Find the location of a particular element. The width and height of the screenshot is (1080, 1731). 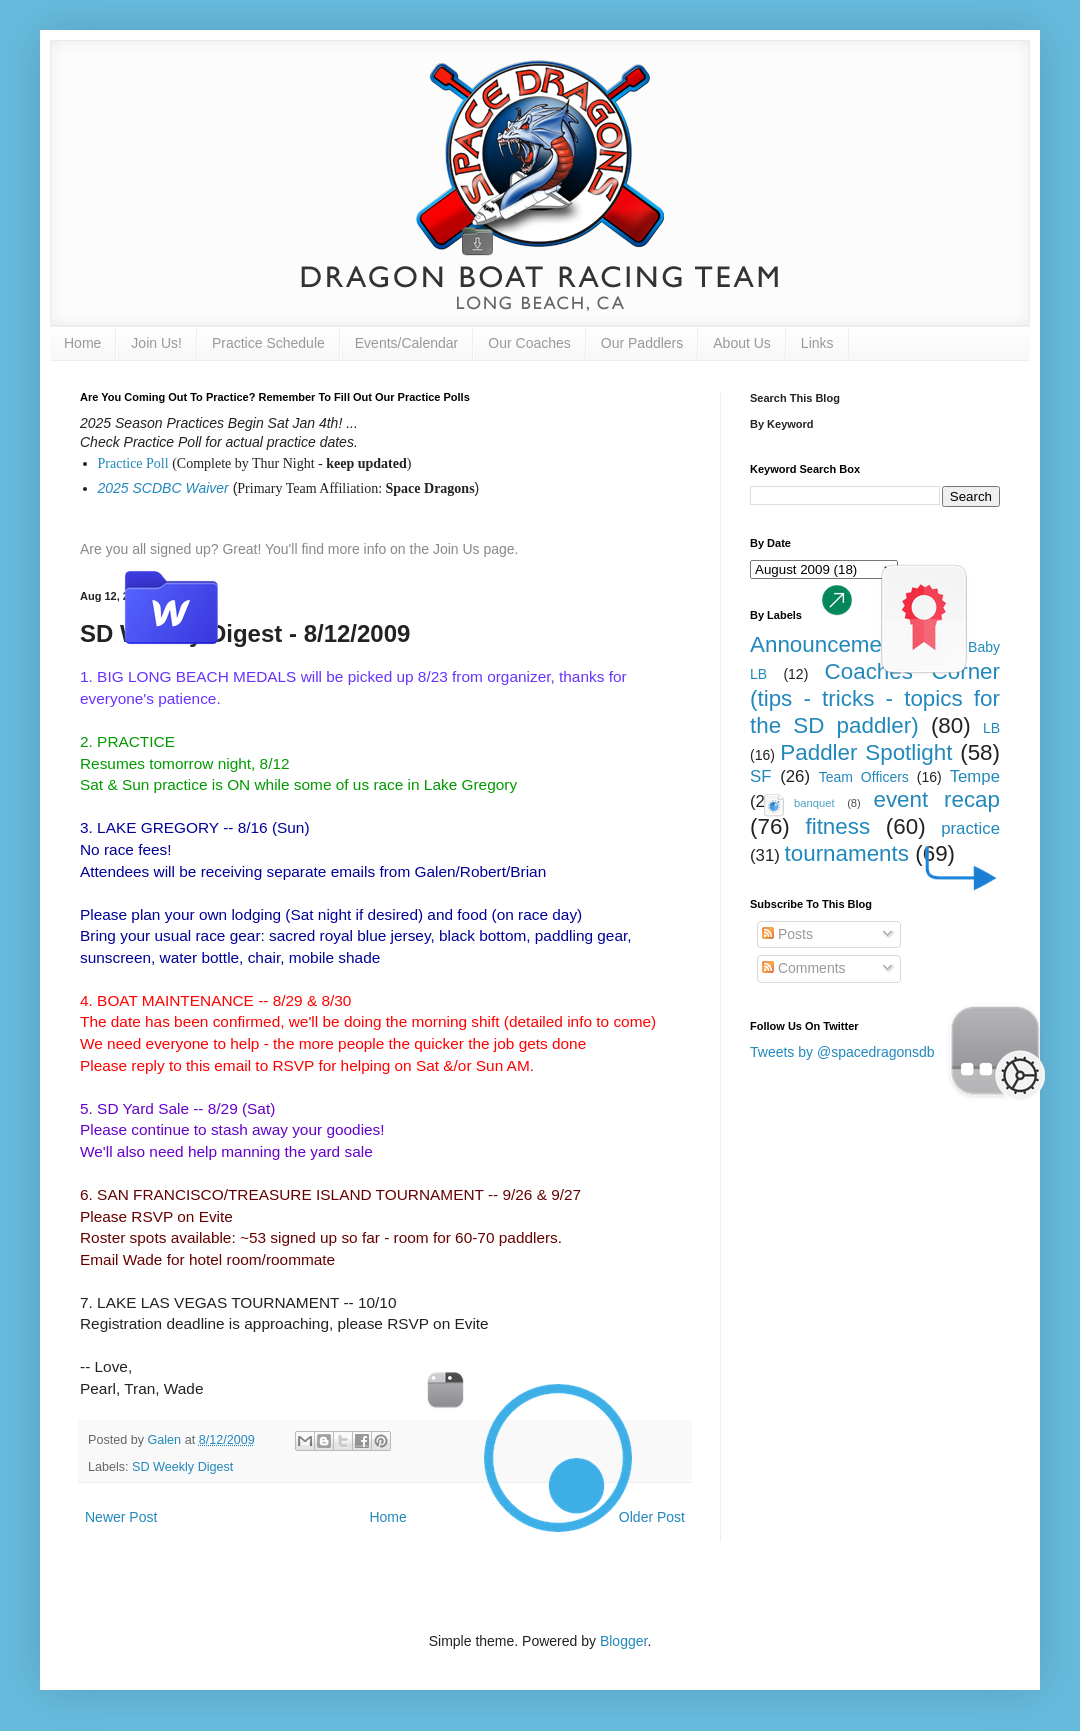

folder containing Webflow project files is located at coordinates (171, 610).